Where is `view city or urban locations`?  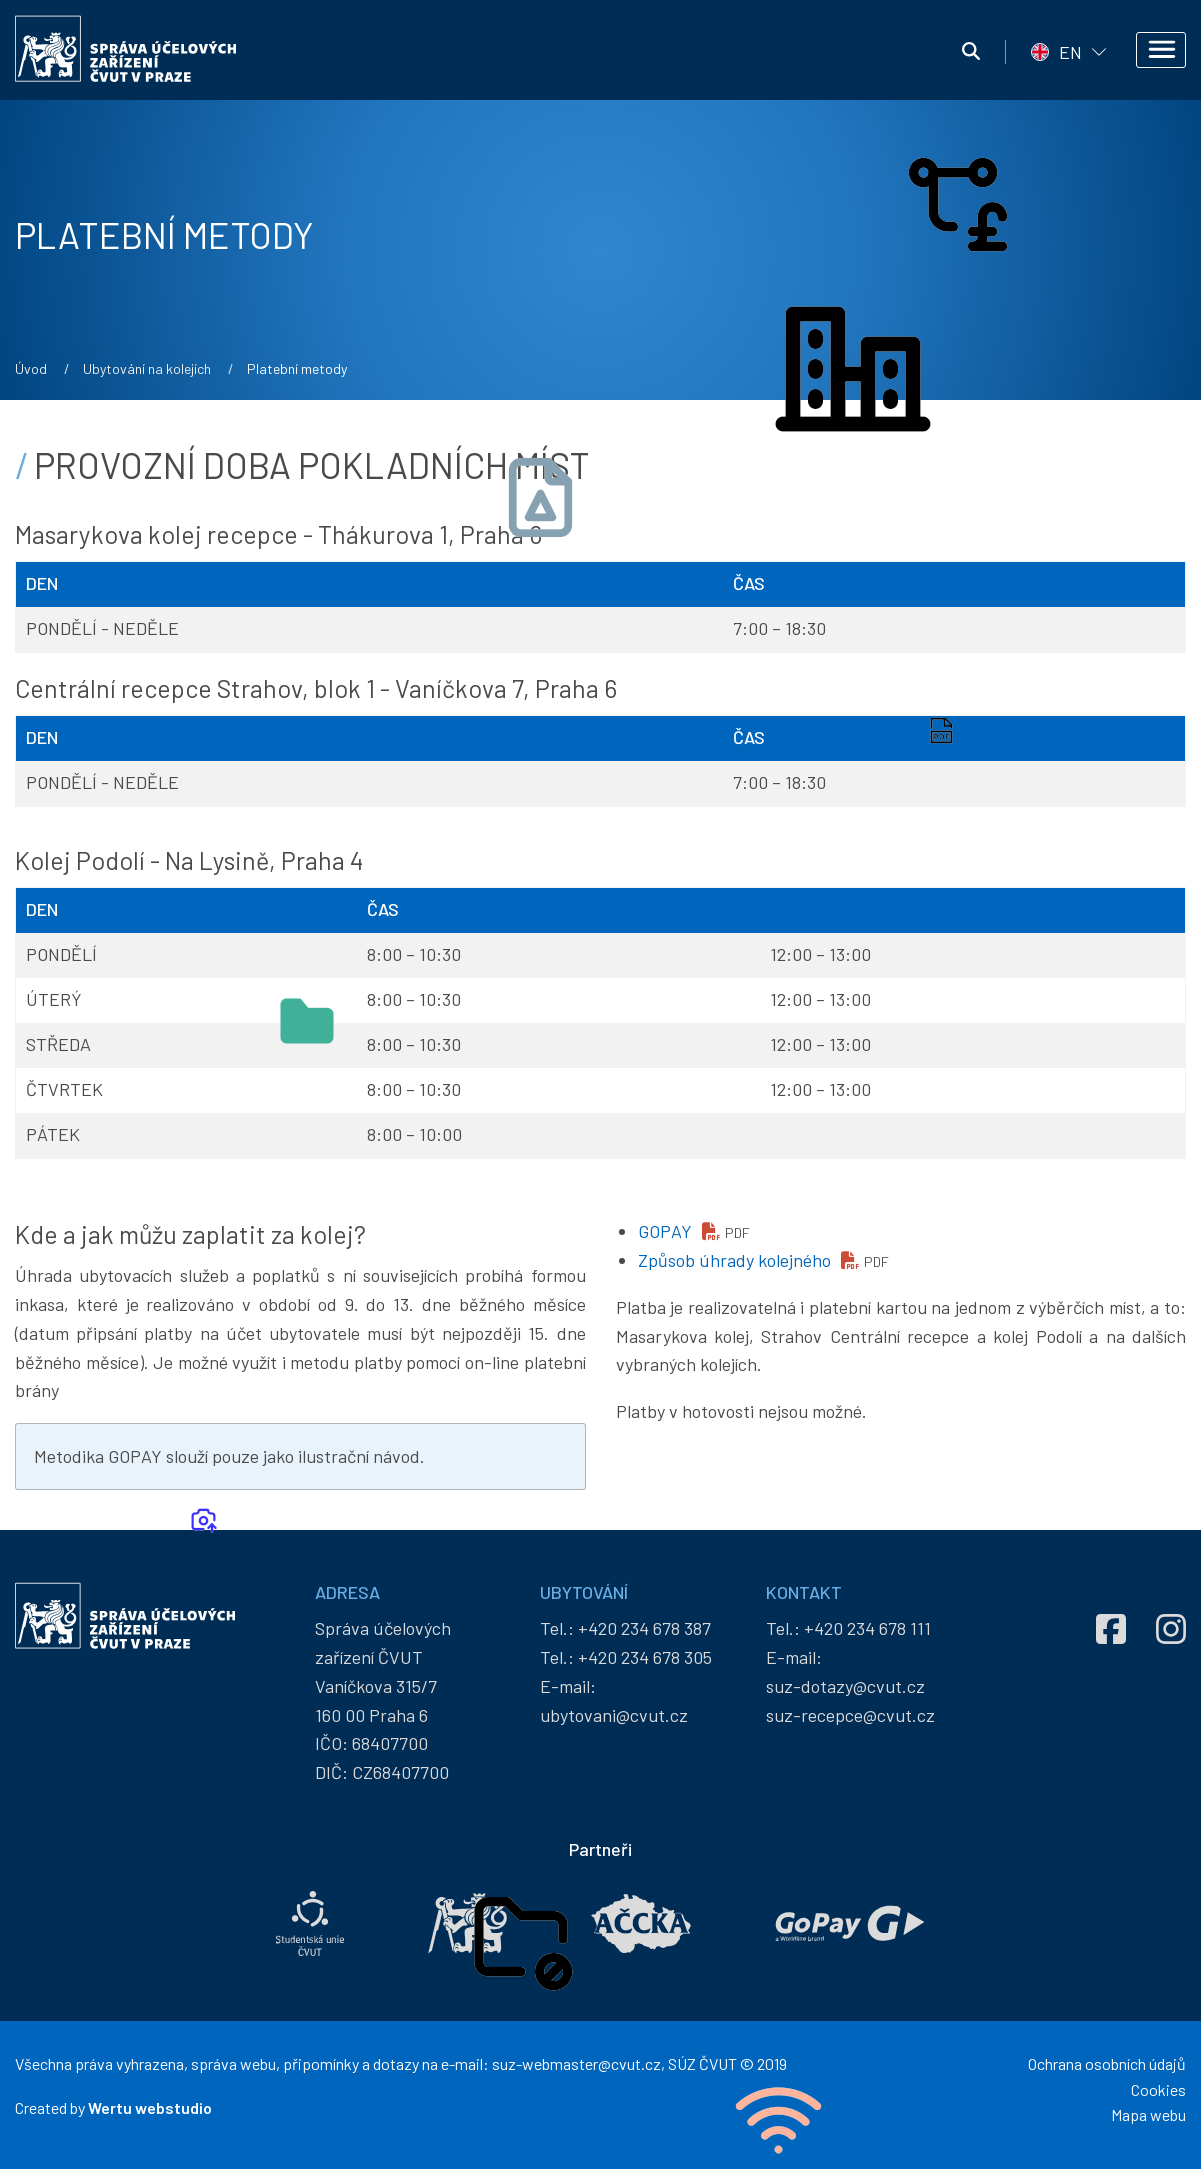 view city or urban locations is located at coordinates (853, 369).